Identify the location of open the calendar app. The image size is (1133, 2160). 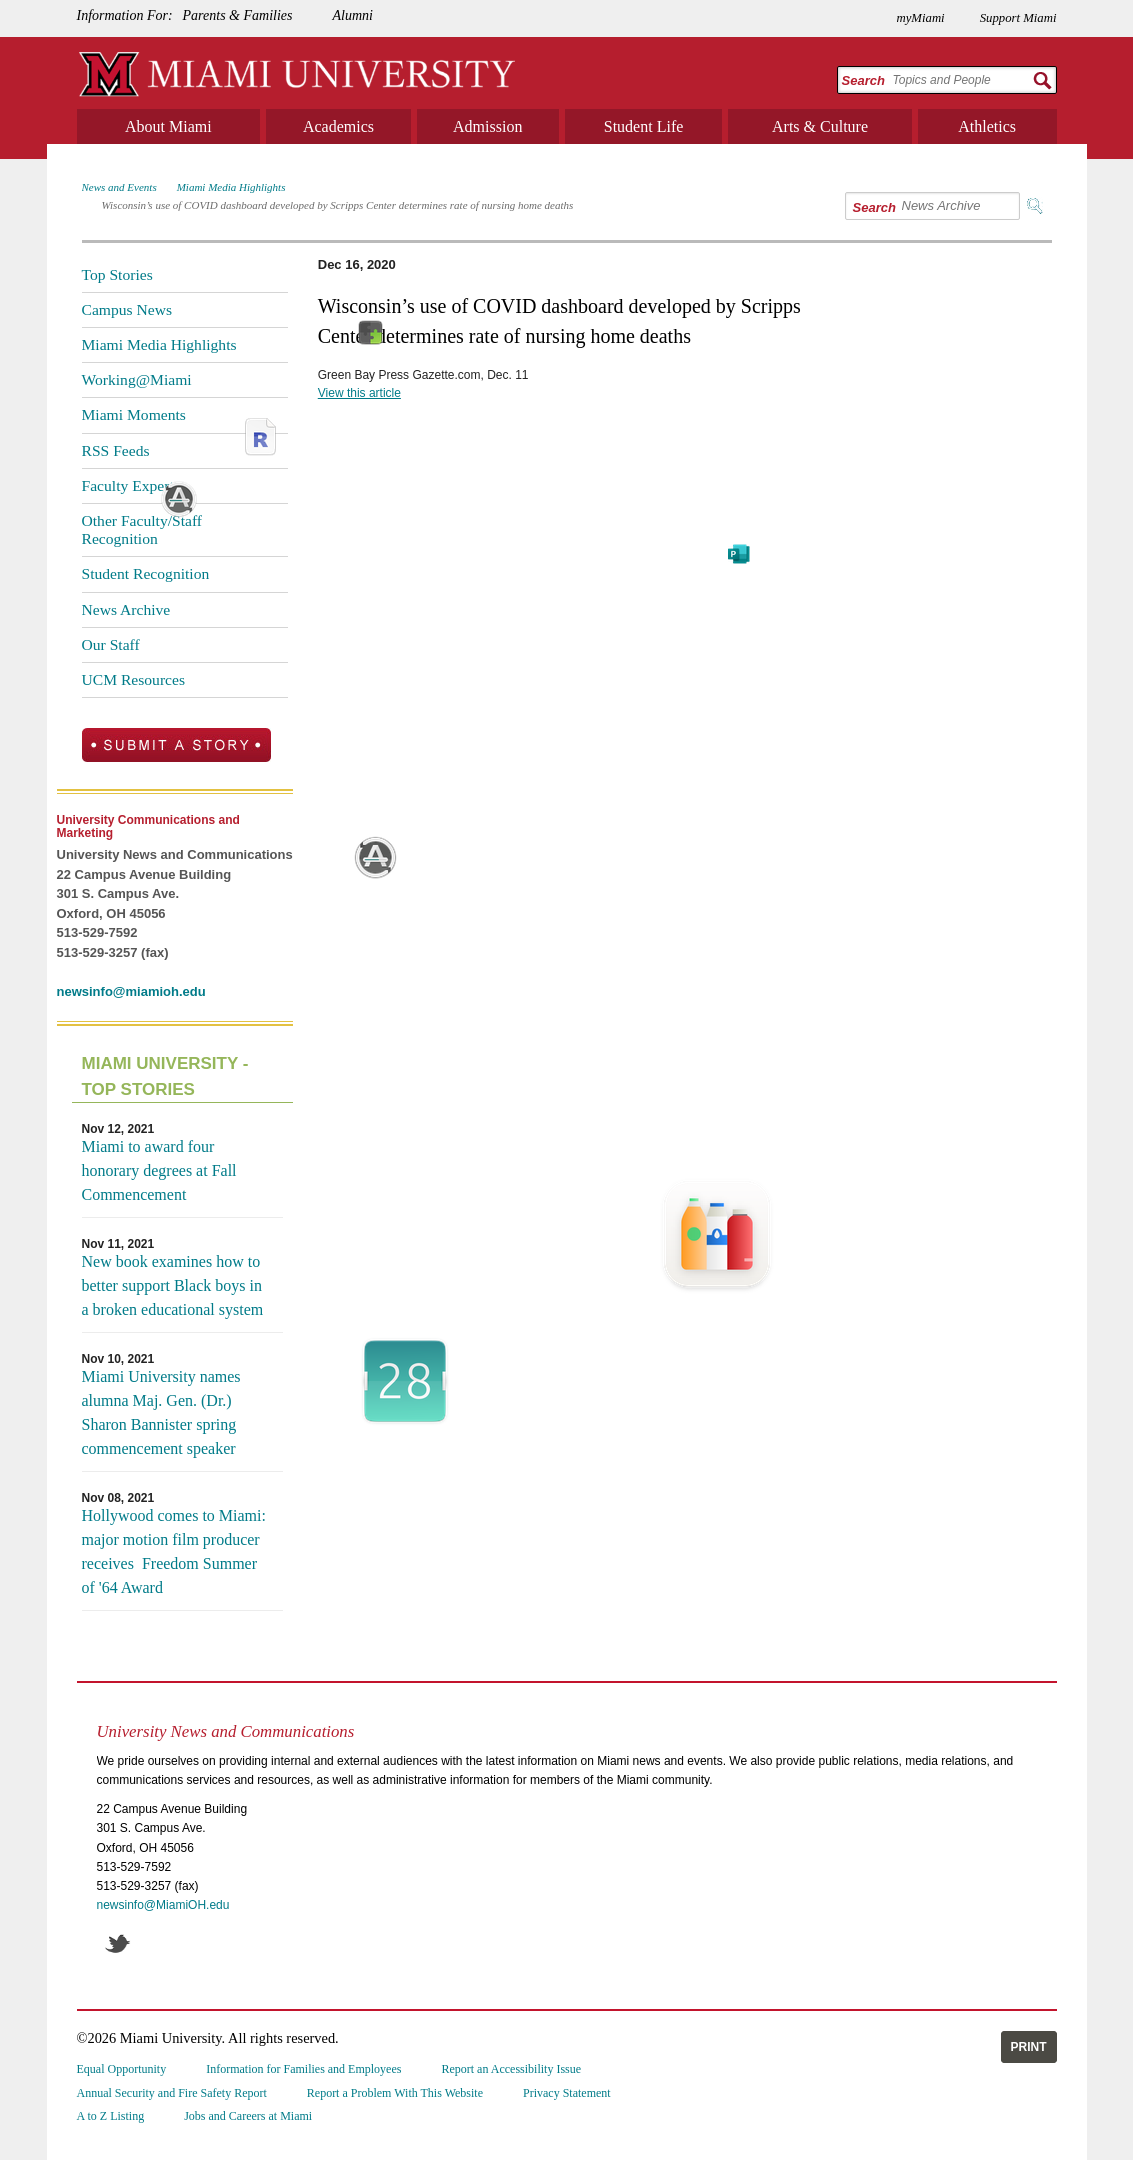
(405, 1381).